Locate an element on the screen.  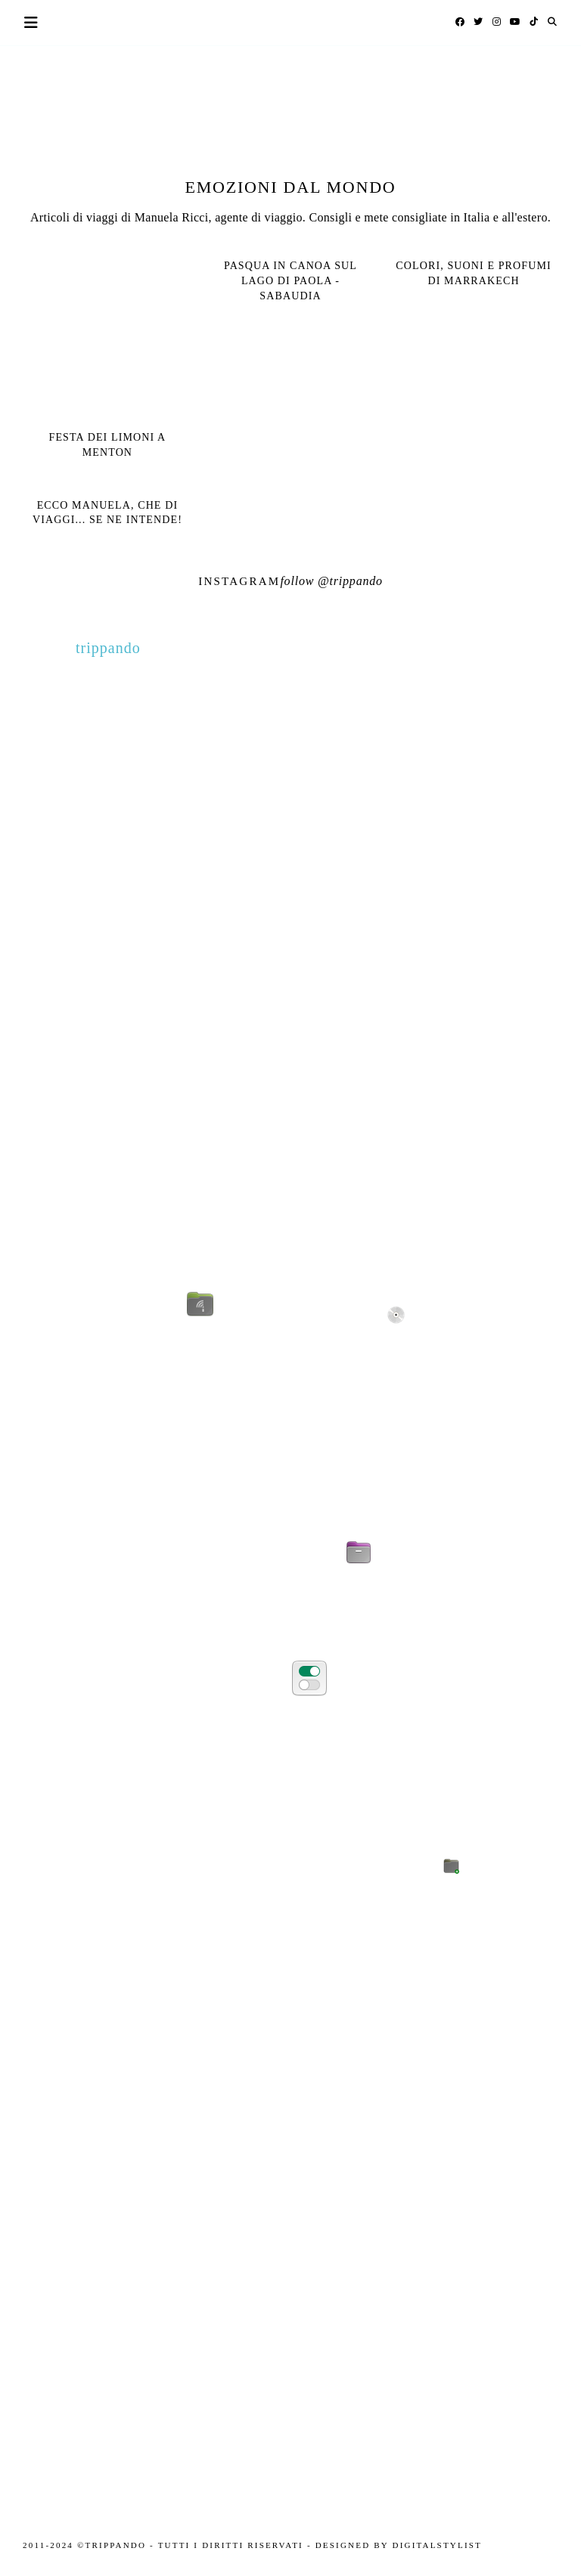
open gnome tweaks application is located at coordinates (309, 1678).